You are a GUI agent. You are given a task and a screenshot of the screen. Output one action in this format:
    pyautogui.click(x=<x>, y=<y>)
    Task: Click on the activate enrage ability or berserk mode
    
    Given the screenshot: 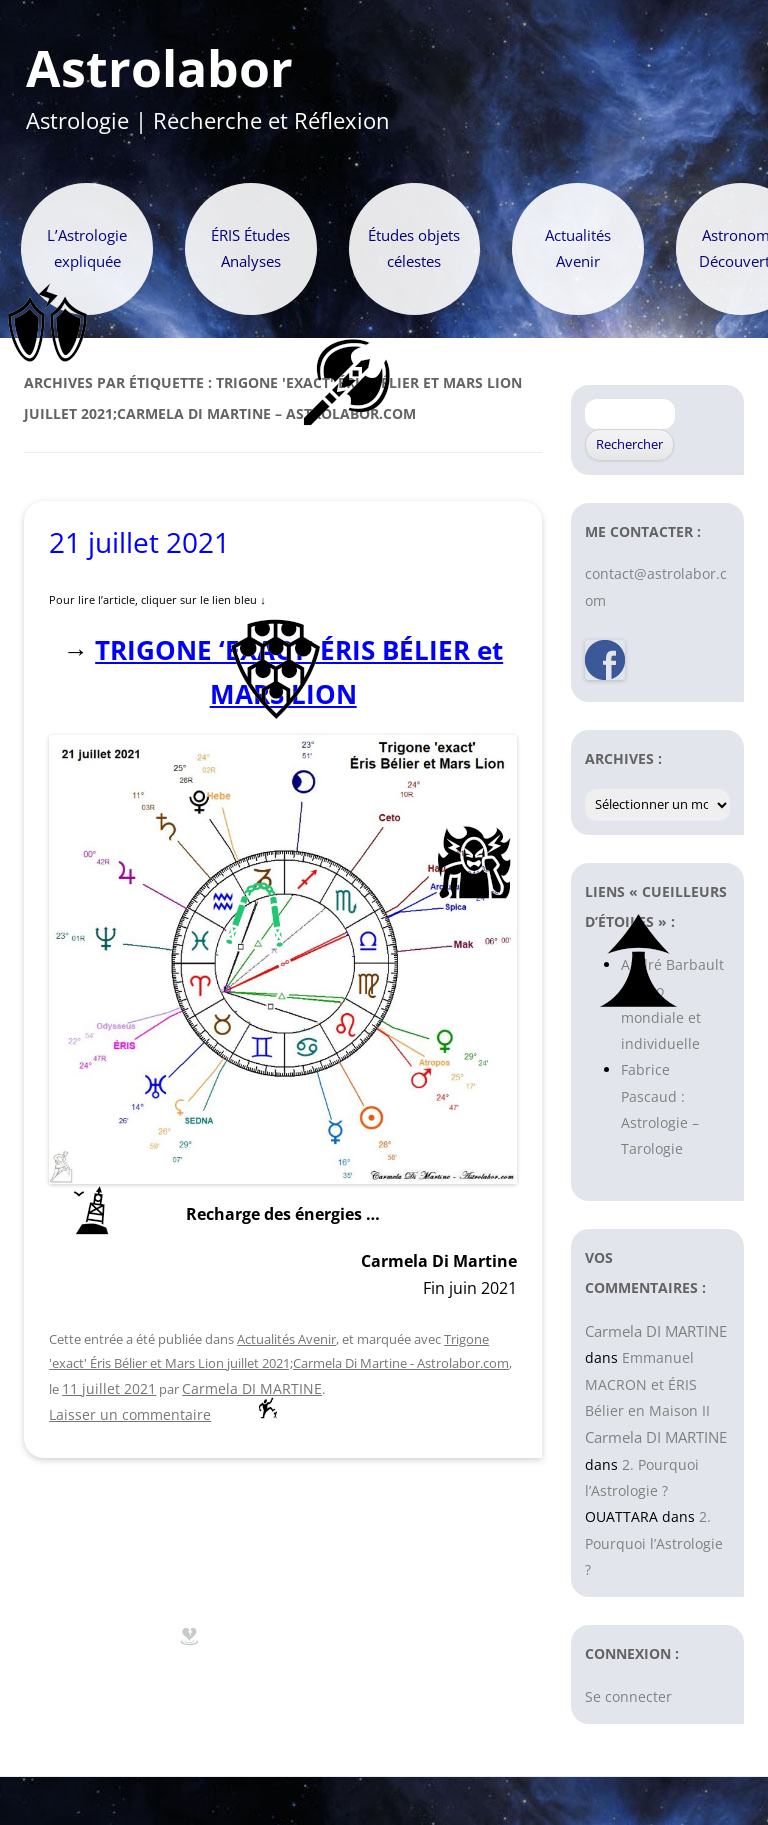 What is the action you would take?
    pyautogui.click(x=474, y=862)
    